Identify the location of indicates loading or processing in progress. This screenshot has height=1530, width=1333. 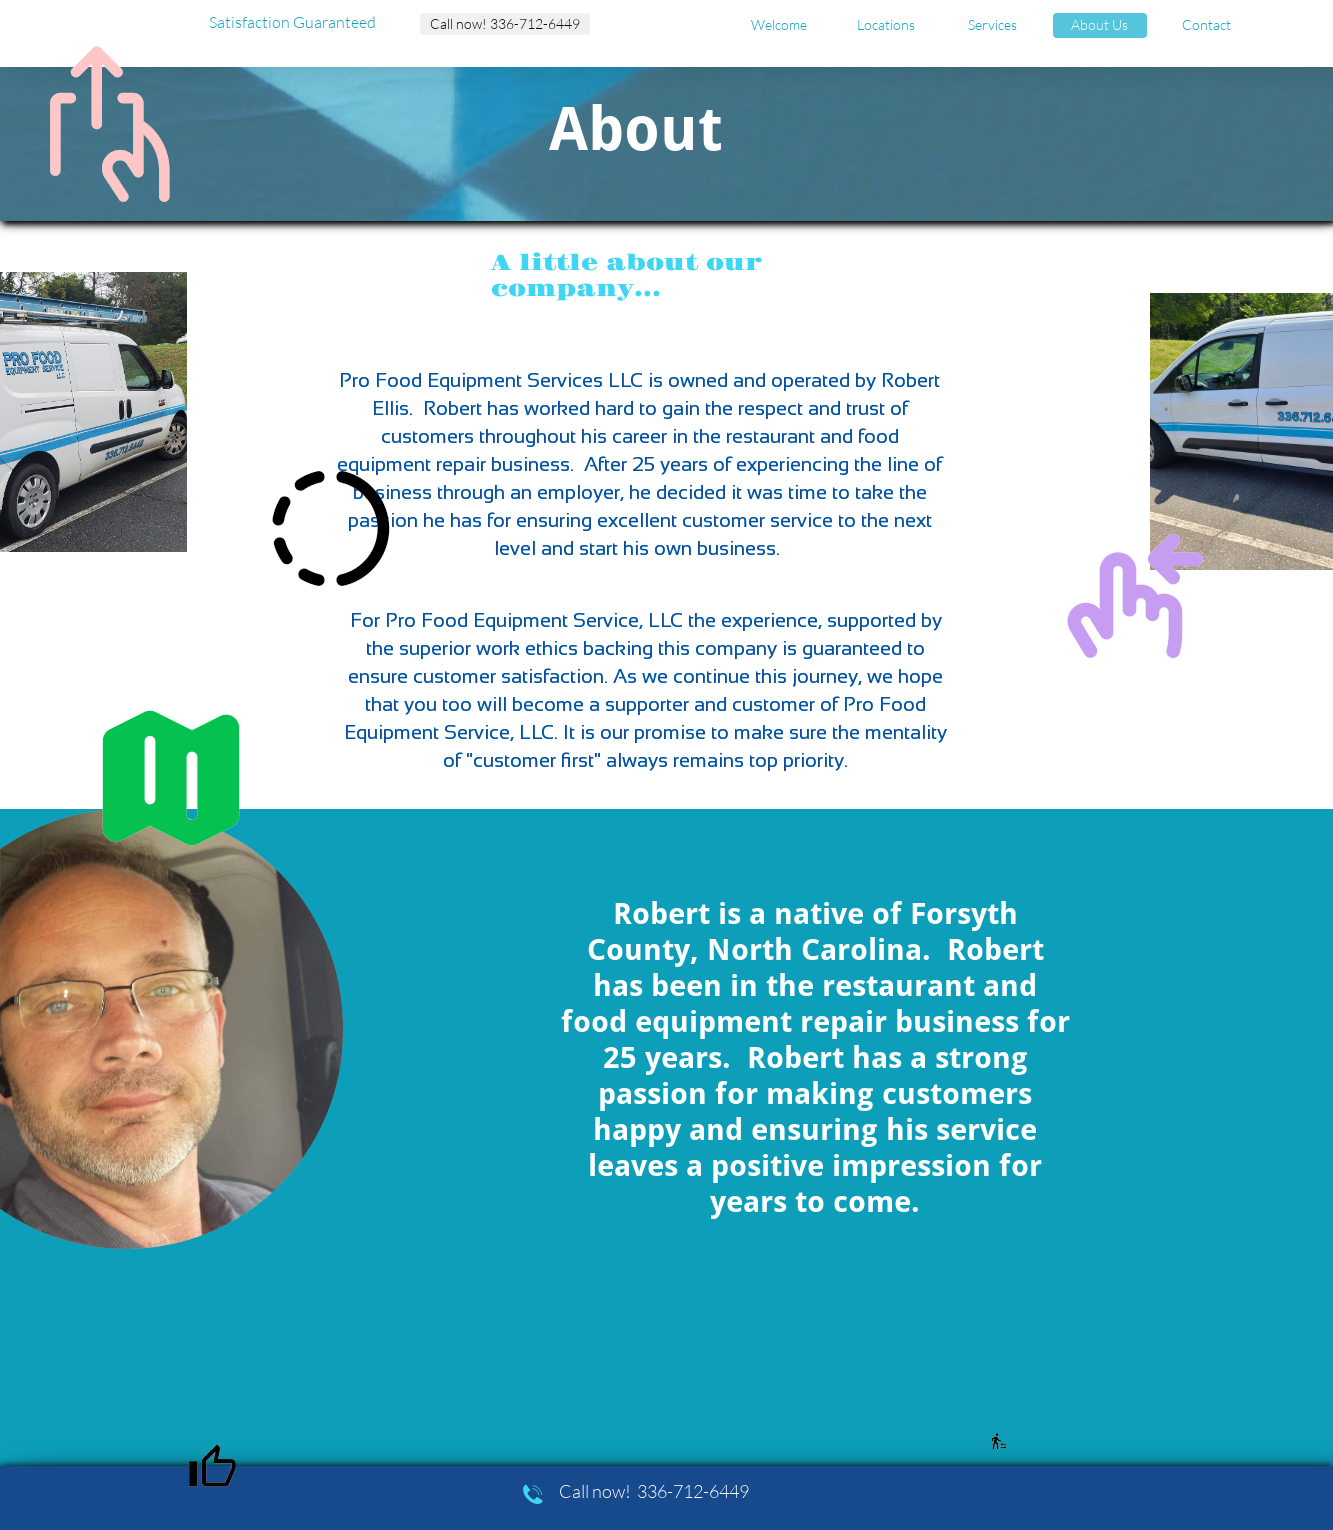
(330, 528).